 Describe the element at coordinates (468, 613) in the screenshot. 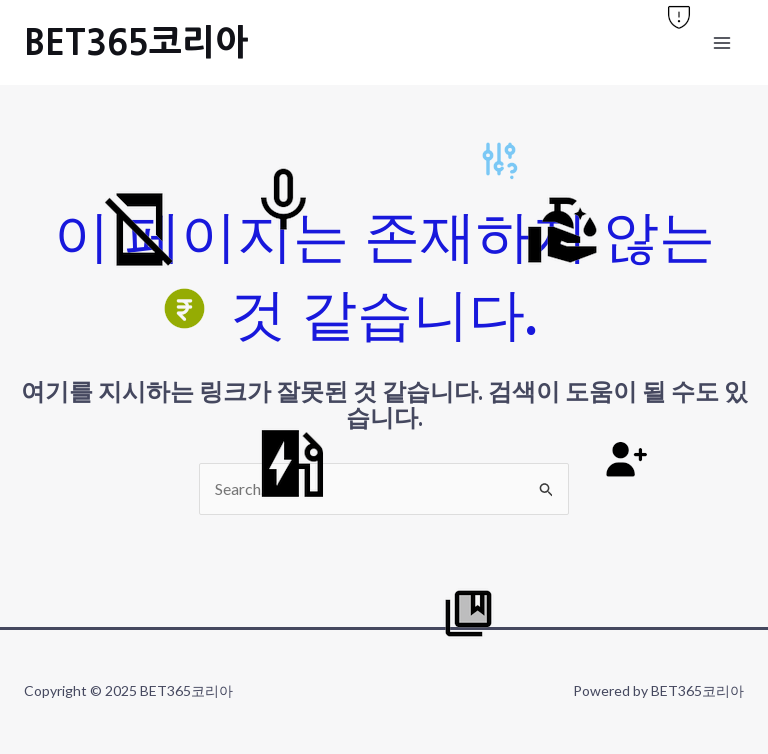

I see `access your bookmarked collections` at that location.